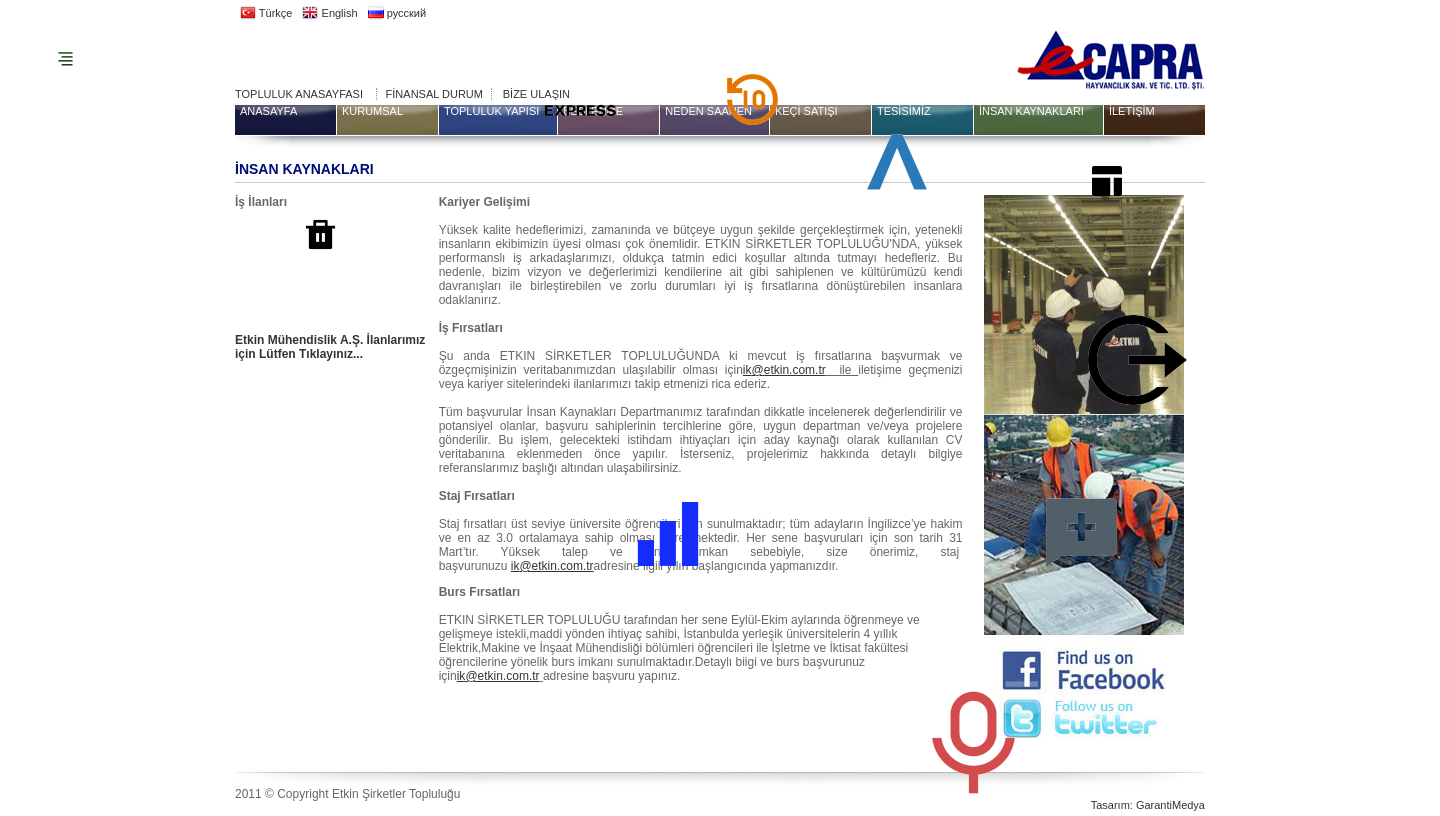 The width and height of the screenshot is (1440, 816). Describe the element at coordinates (65, 58) in the screenshot. I see `align text to the right` at that location.